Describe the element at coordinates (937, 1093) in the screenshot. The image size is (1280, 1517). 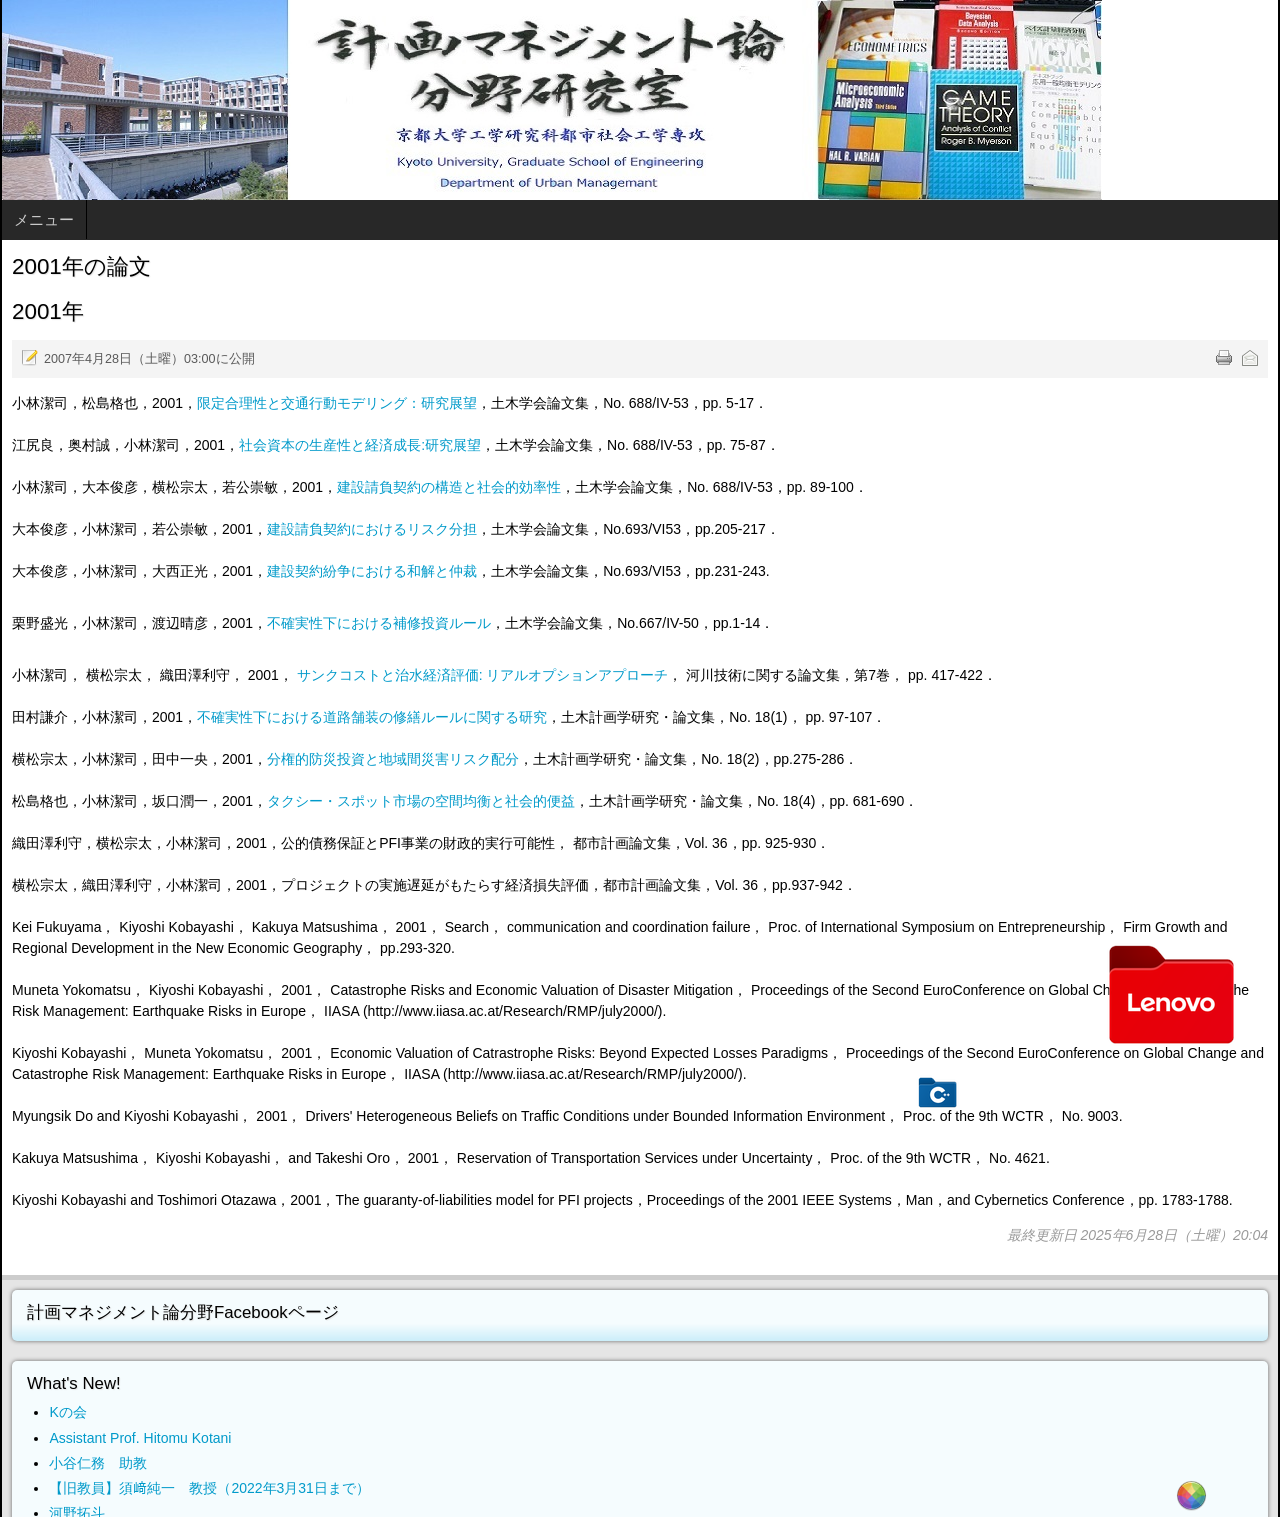
I see `open folder containing C++ project files` at that location.